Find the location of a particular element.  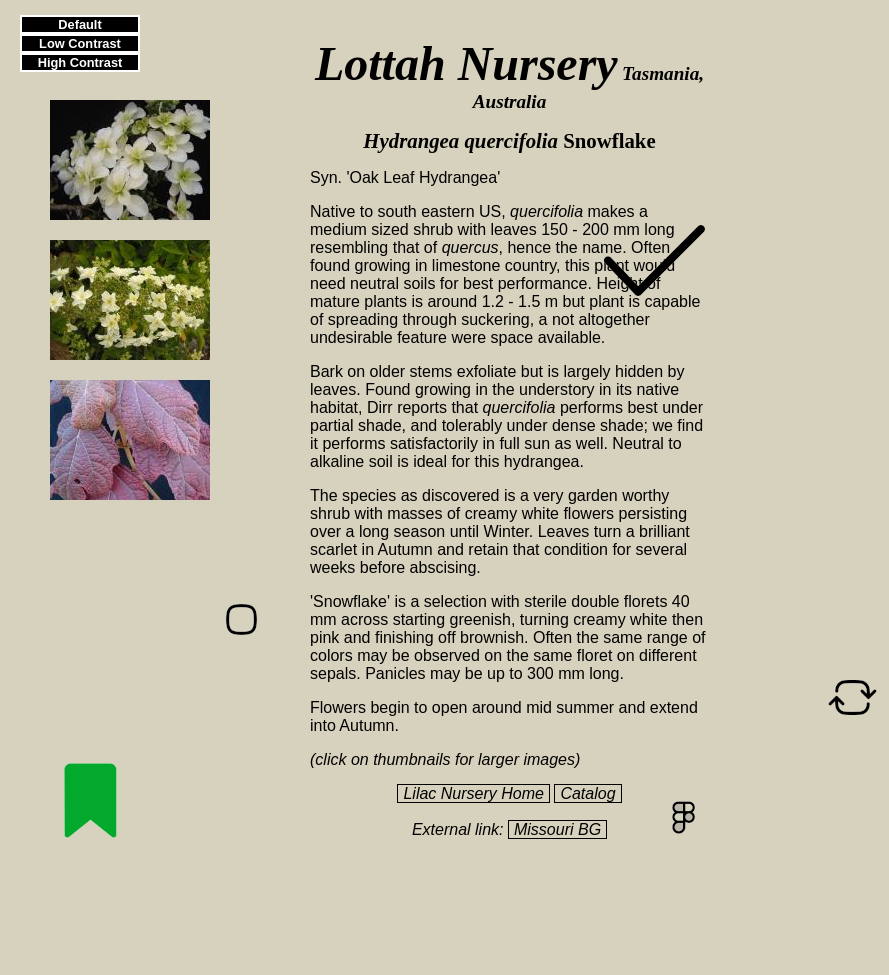

a default placeholder or empty state container is located at coordinates (241, 619).